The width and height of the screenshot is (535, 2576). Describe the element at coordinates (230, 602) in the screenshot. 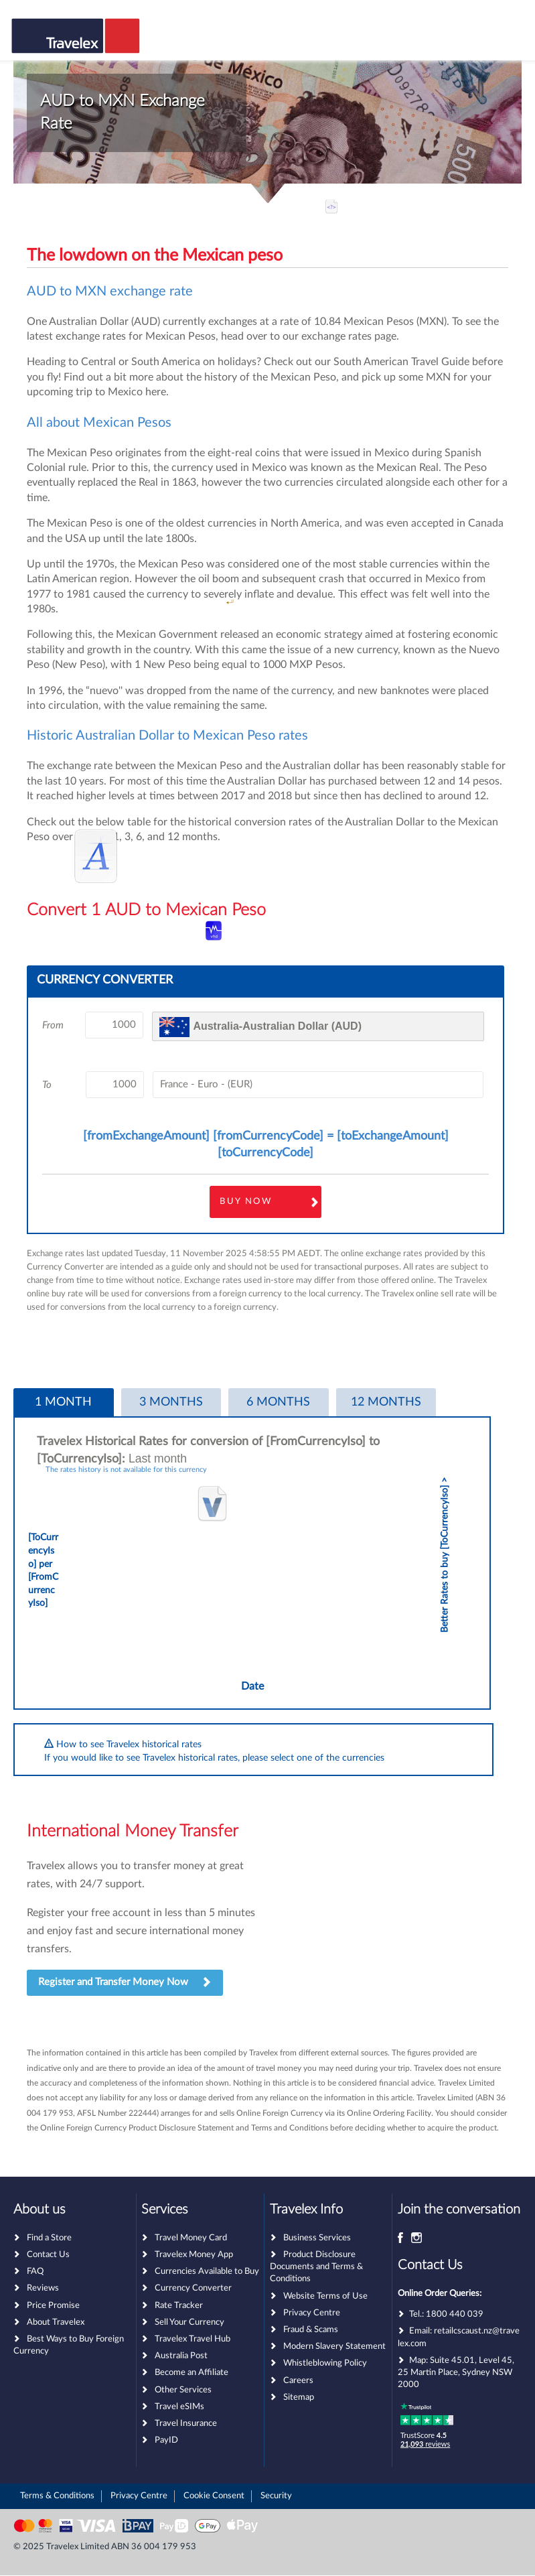

I see `reply to all recipients of an email` at that location.